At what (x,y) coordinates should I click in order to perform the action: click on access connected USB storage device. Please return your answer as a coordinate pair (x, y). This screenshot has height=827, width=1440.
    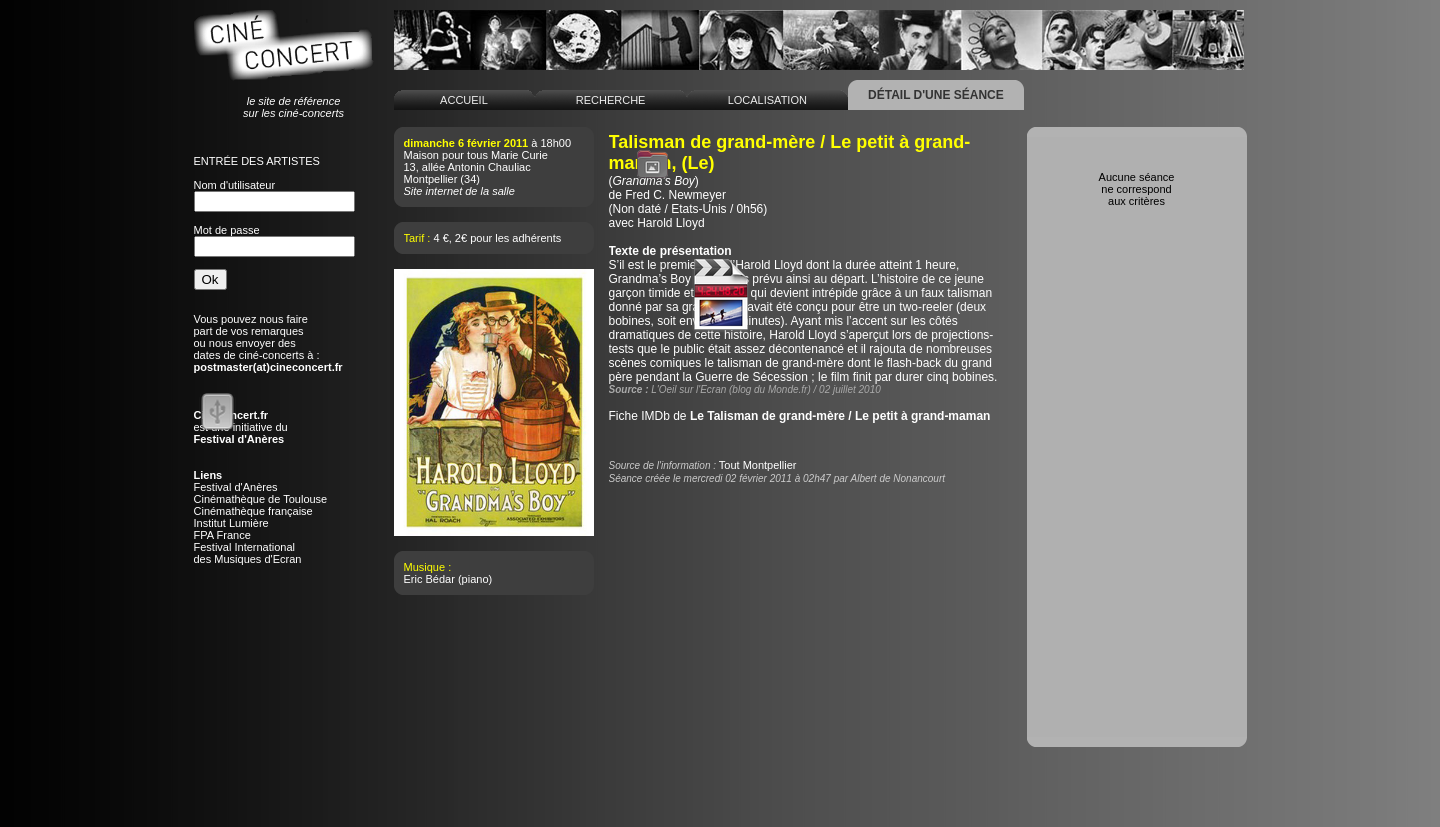
    Looking at the image, I should click on (217, 411).